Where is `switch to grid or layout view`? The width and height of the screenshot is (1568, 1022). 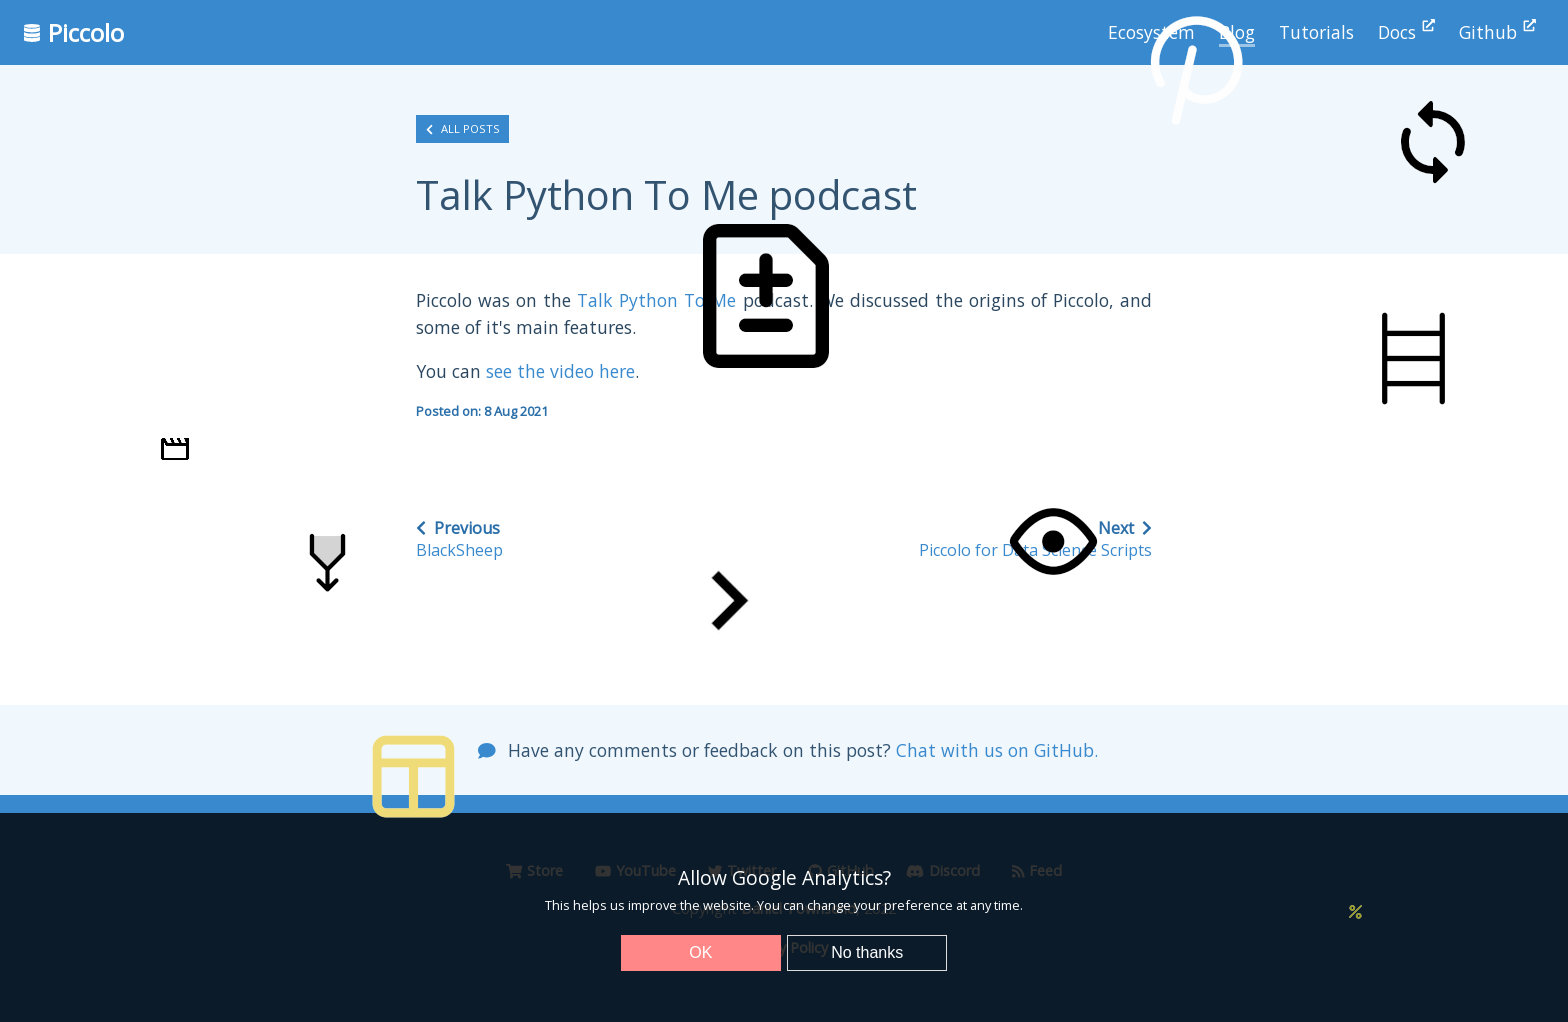
switch to grid or layout view is located at coordinates (413, 776).